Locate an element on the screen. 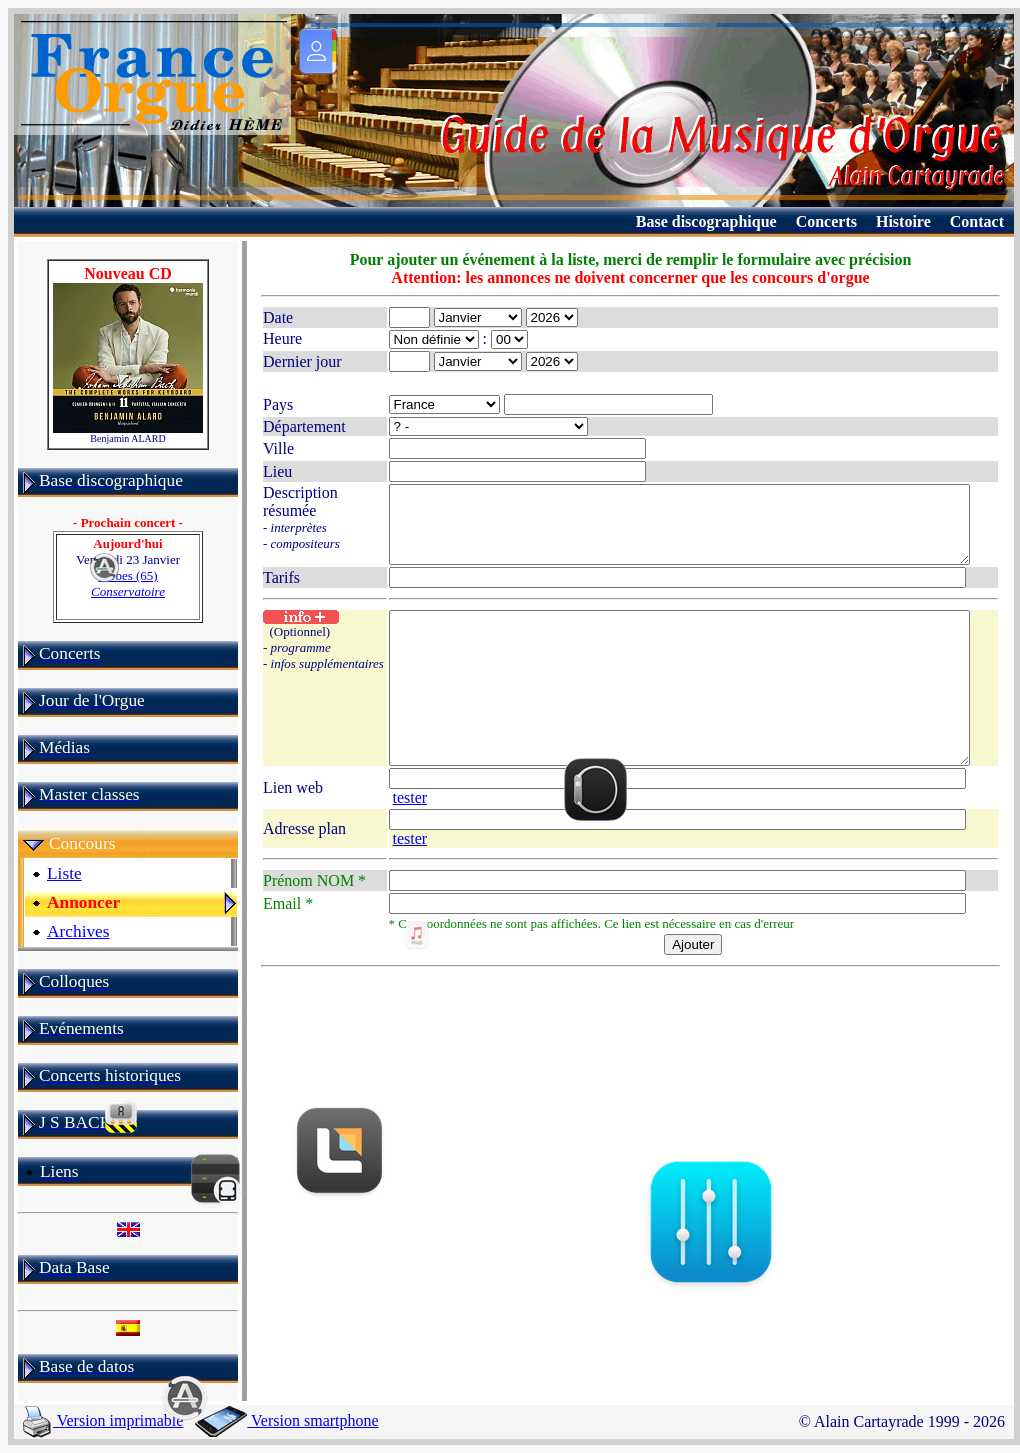 Image resolution: width=1020 pixels, height=1453 pixels. a midi audio file is located at coordinates (417, 935).